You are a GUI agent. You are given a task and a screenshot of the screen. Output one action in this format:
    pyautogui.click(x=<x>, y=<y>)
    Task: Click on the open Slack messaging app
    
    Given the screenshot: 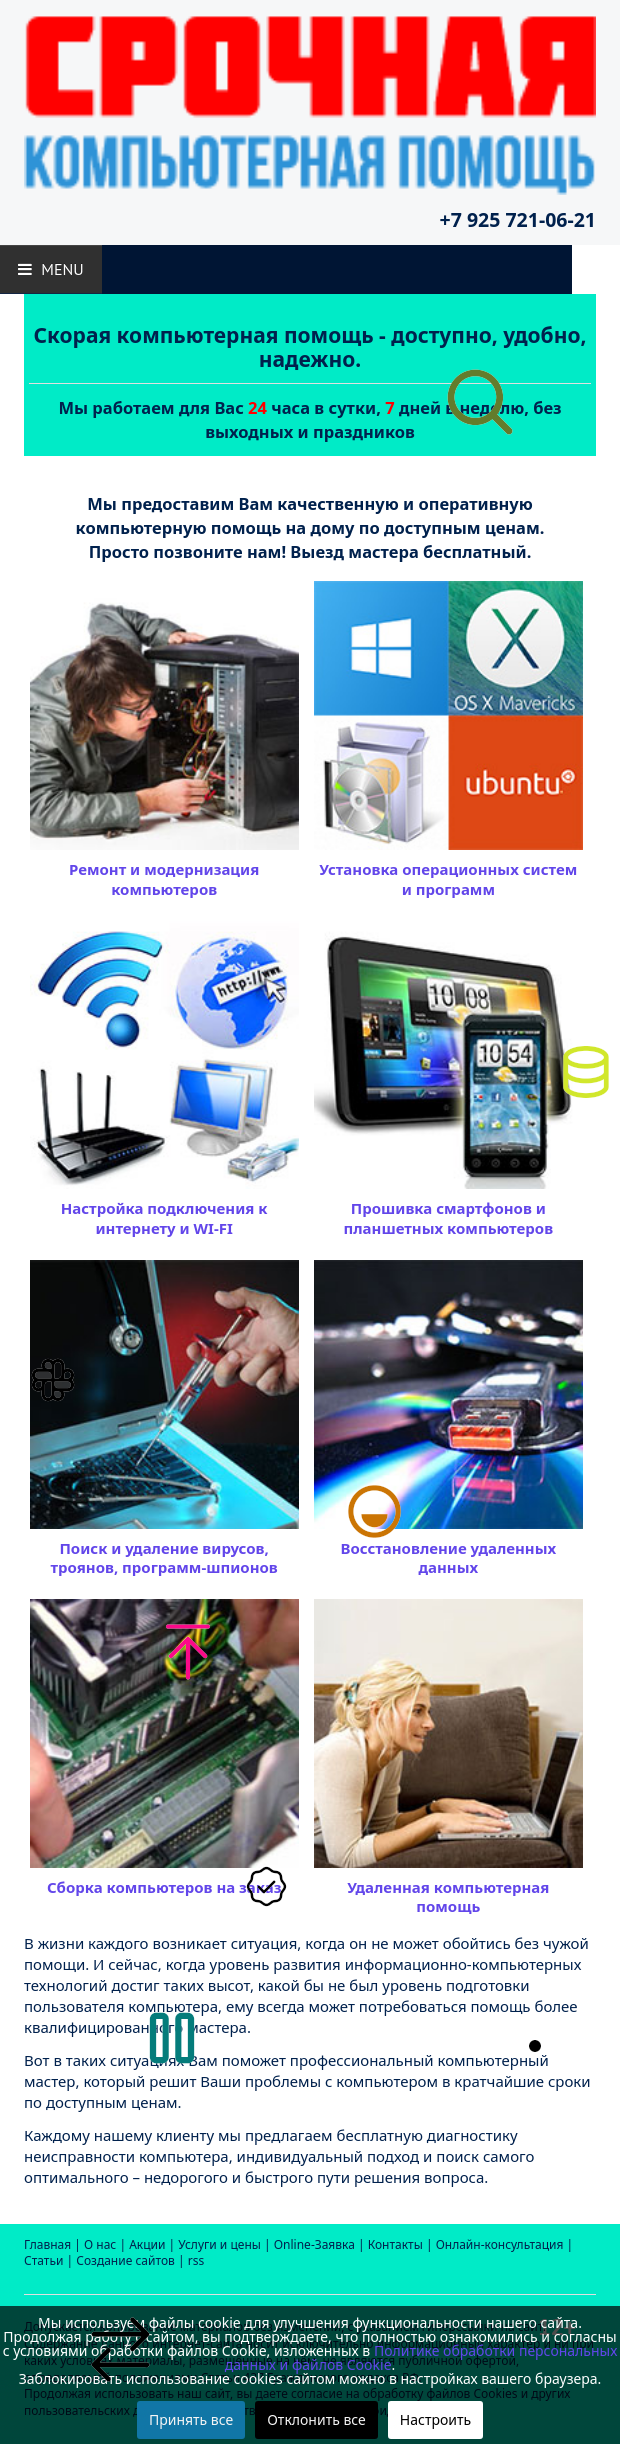 What is the action you would take?
    pyautogui.click(x=53, y=1380)
    